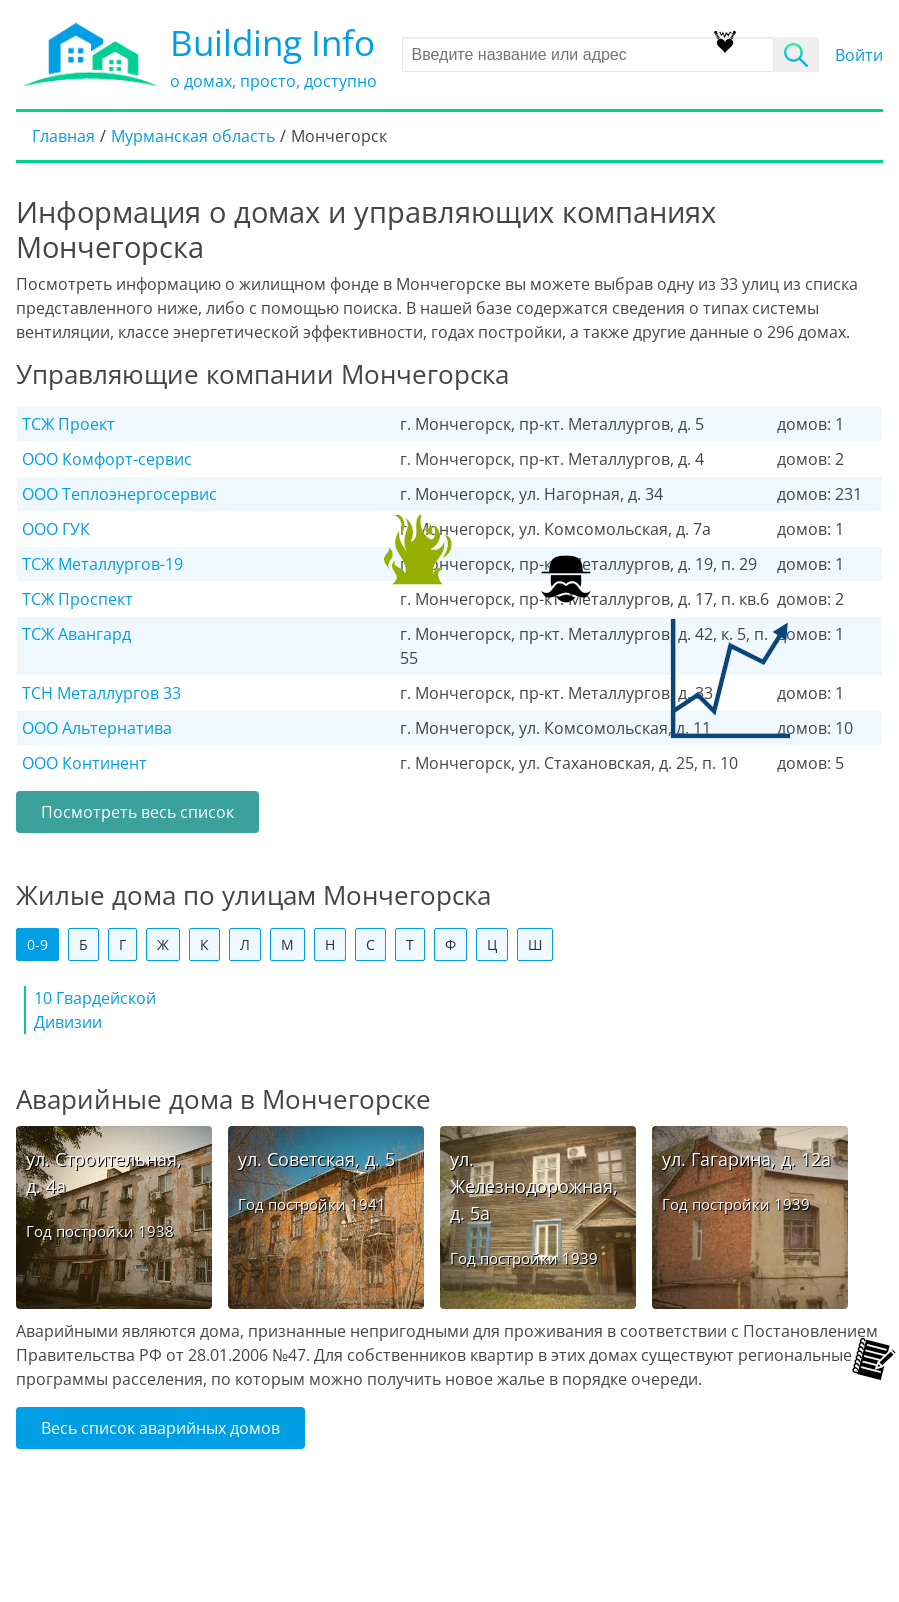  I want to click on select a gentleman or vintage character avatar, so click(566, 579).